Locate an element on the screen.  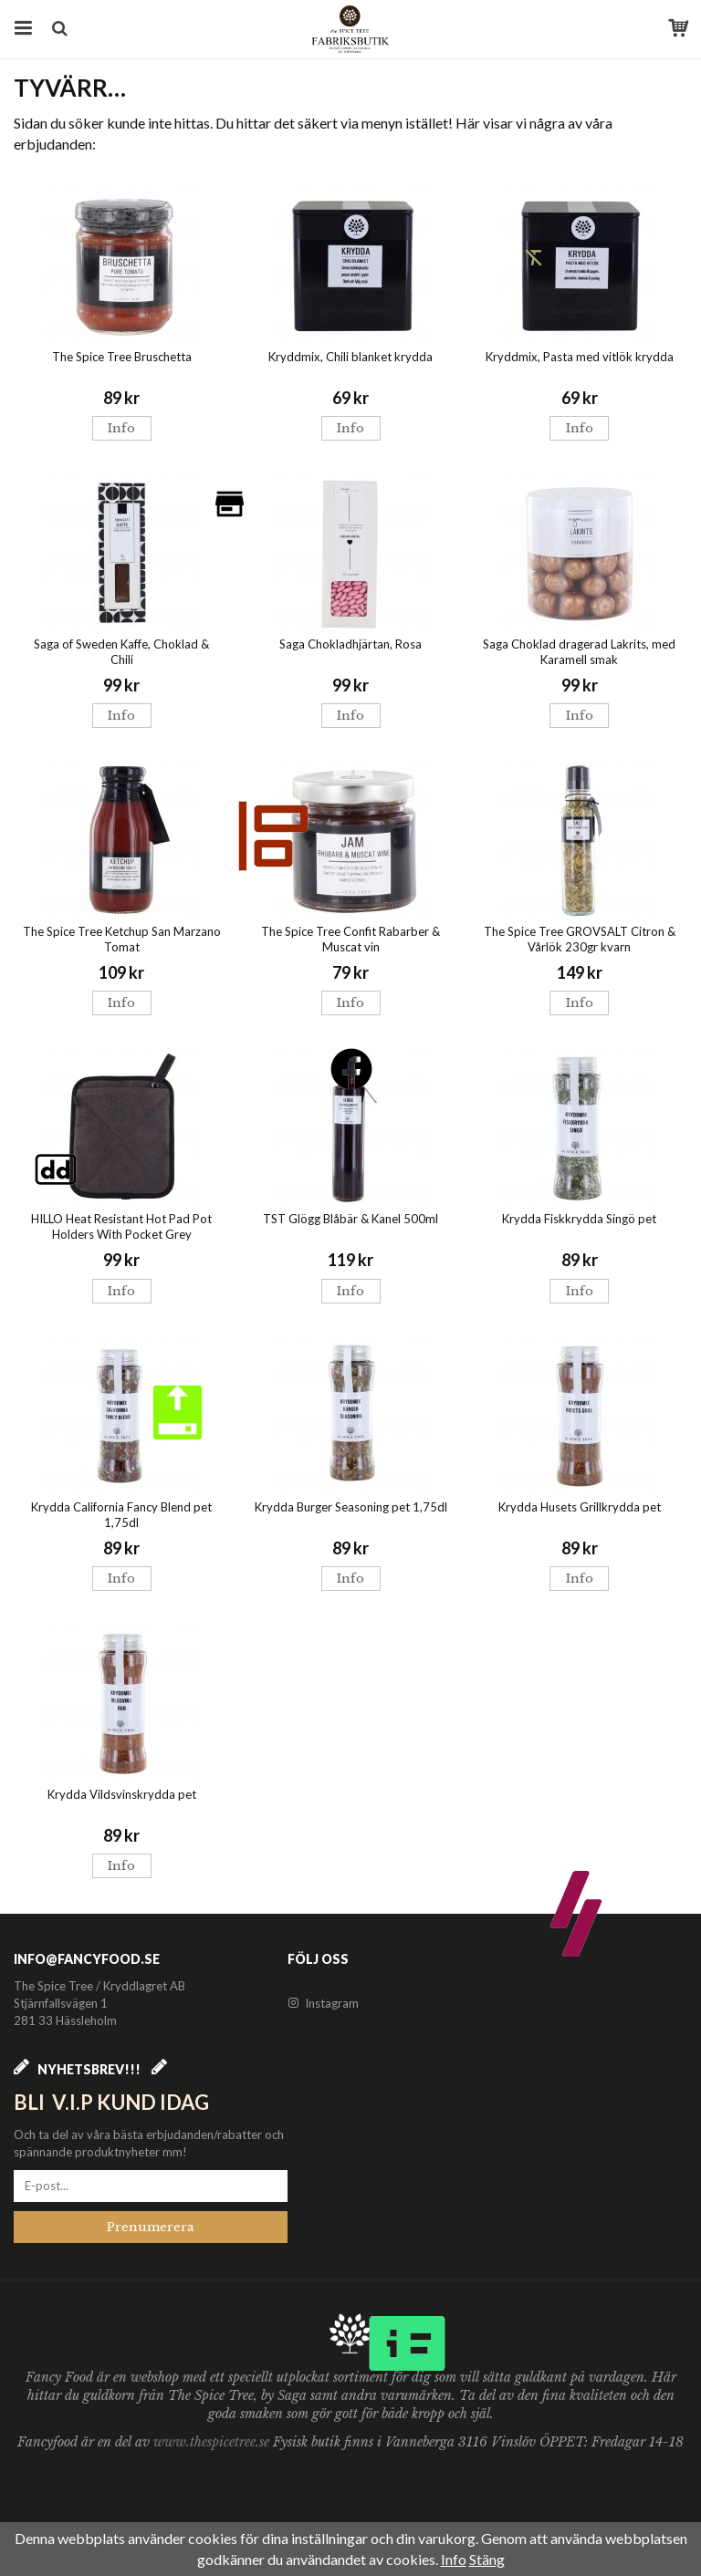
view contact or business card details is located at coordinates (407, 2343).